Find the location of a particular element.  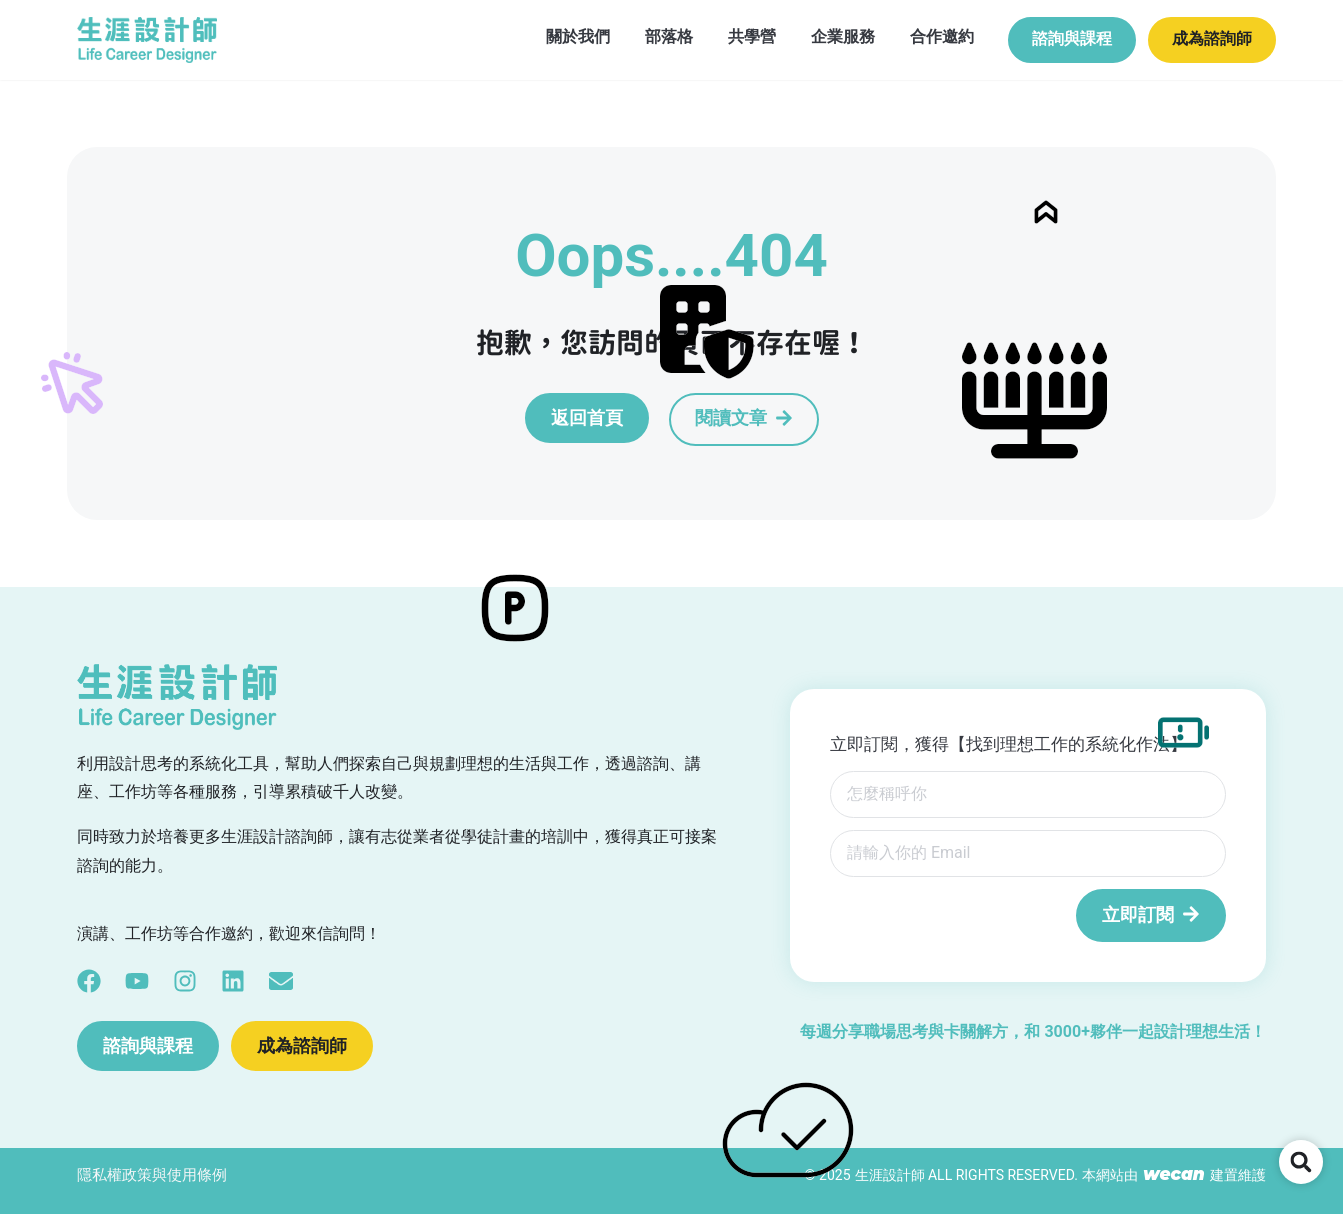

indicates hanukkah-related content or events is located at coordinates (1034, 400).